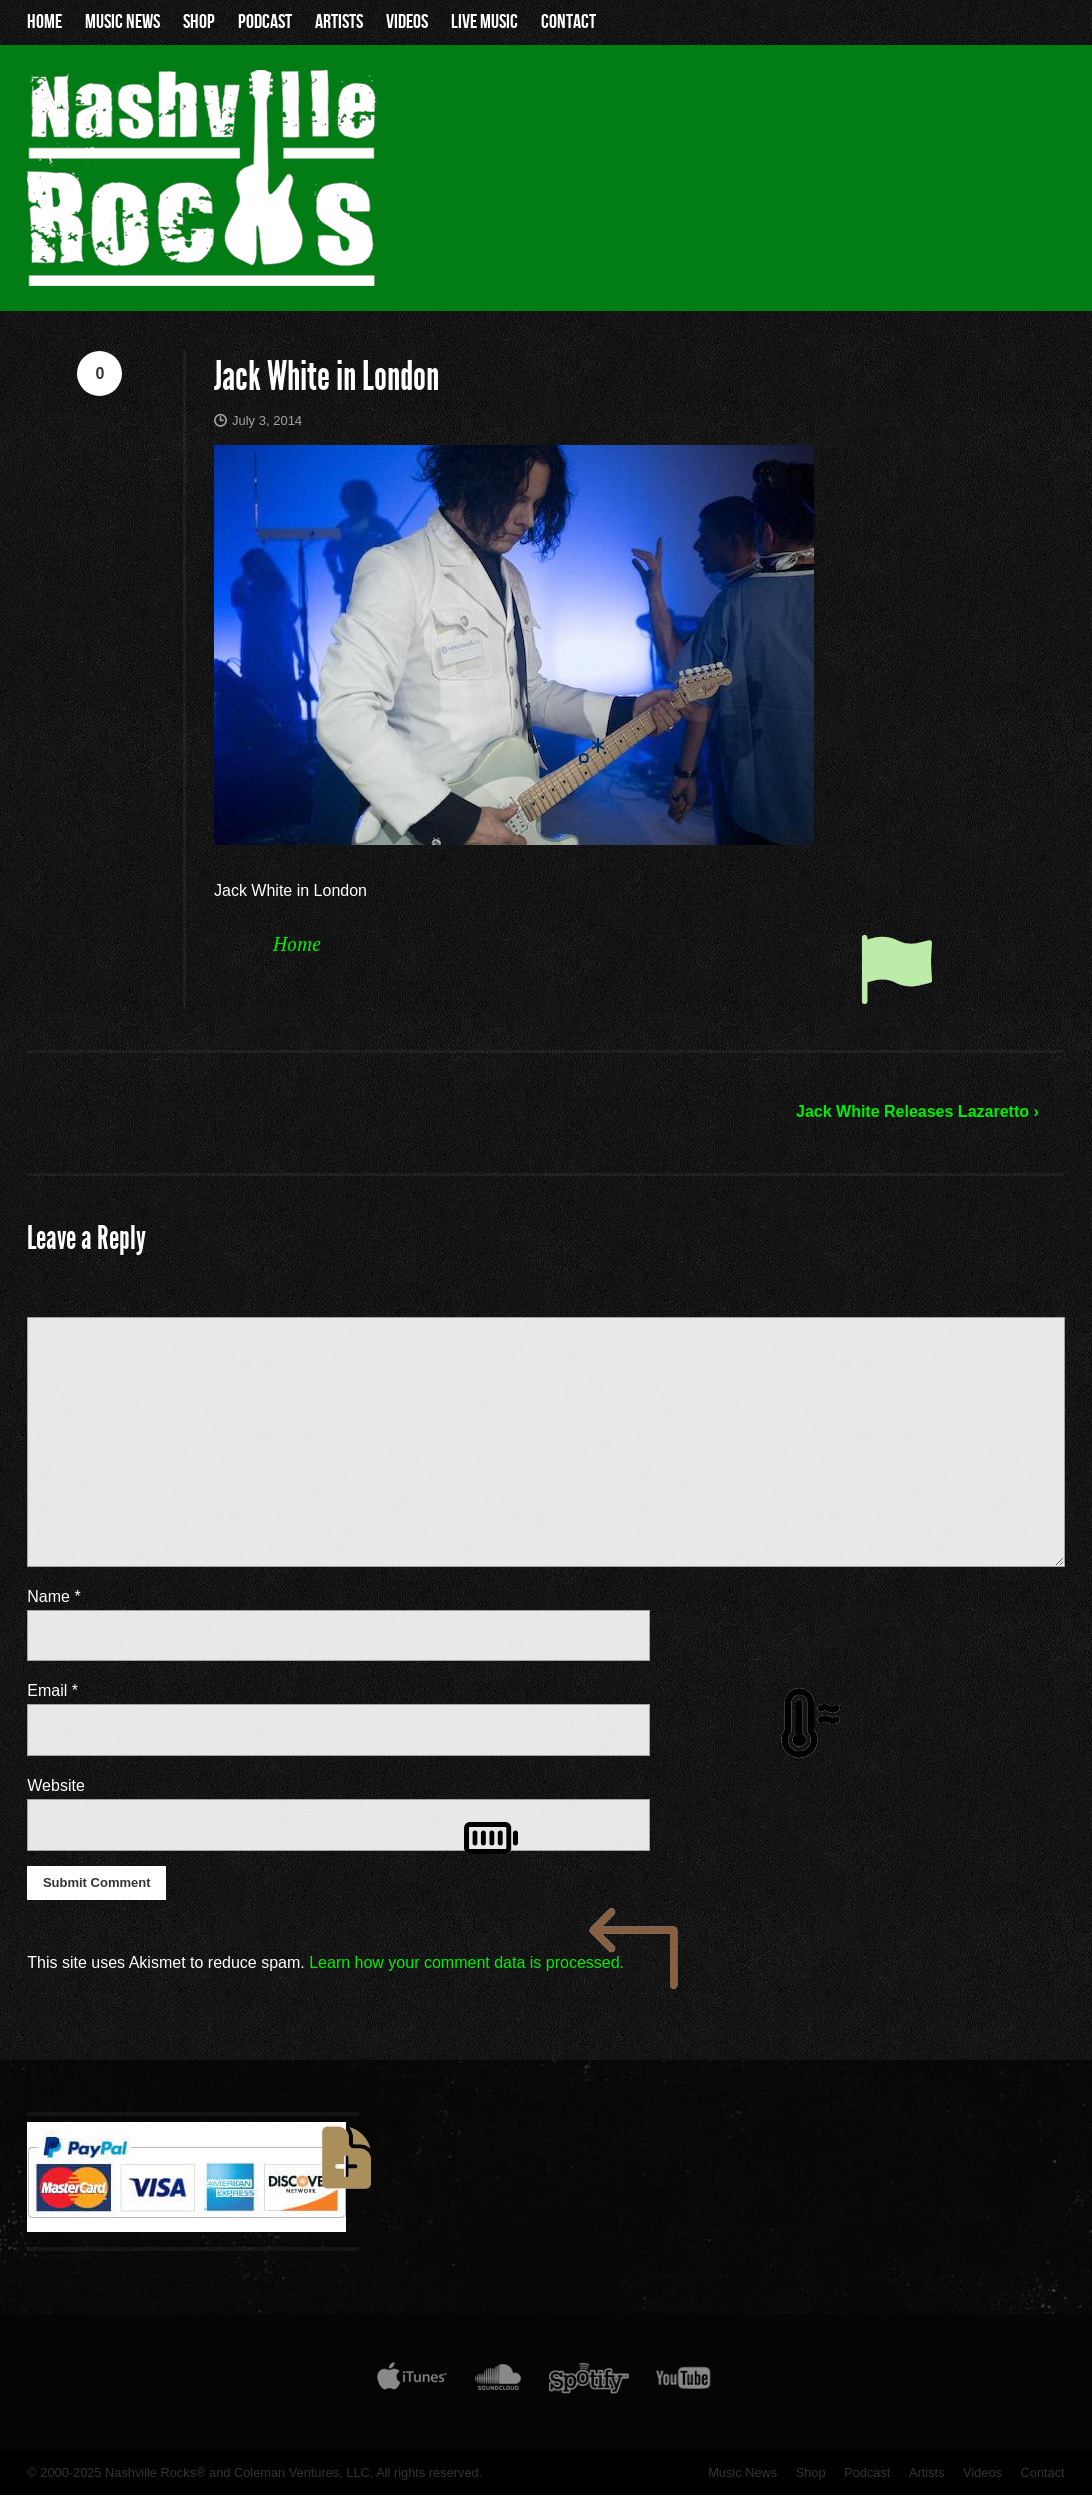 The width and height of the screenshot is (1092, 2495). What do you see at coordinates (591, 750) in the screenshot?
I see `access regular expression search options` at bounding box center [591, 750].